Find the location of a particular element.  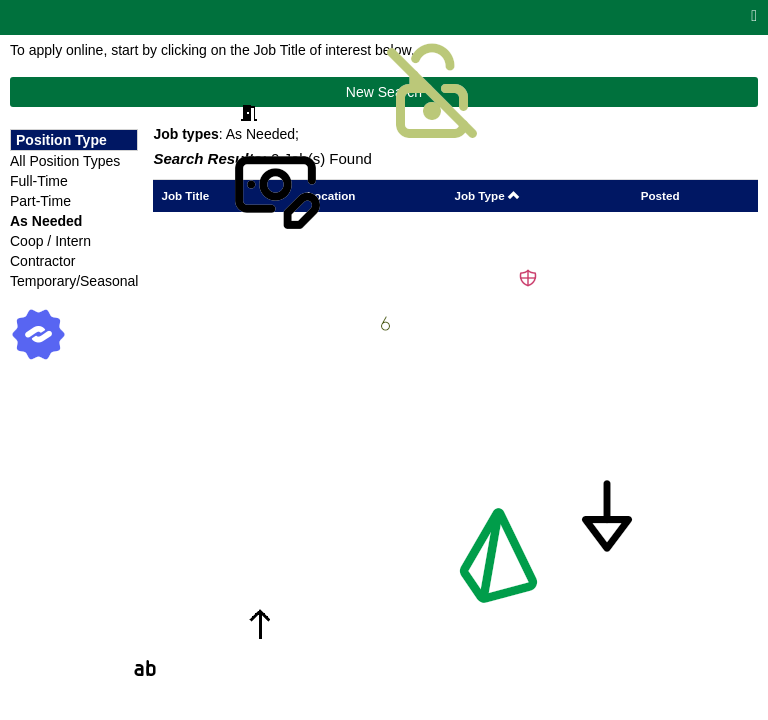

prisma database ORM logo is located at coordinates (498, 555).